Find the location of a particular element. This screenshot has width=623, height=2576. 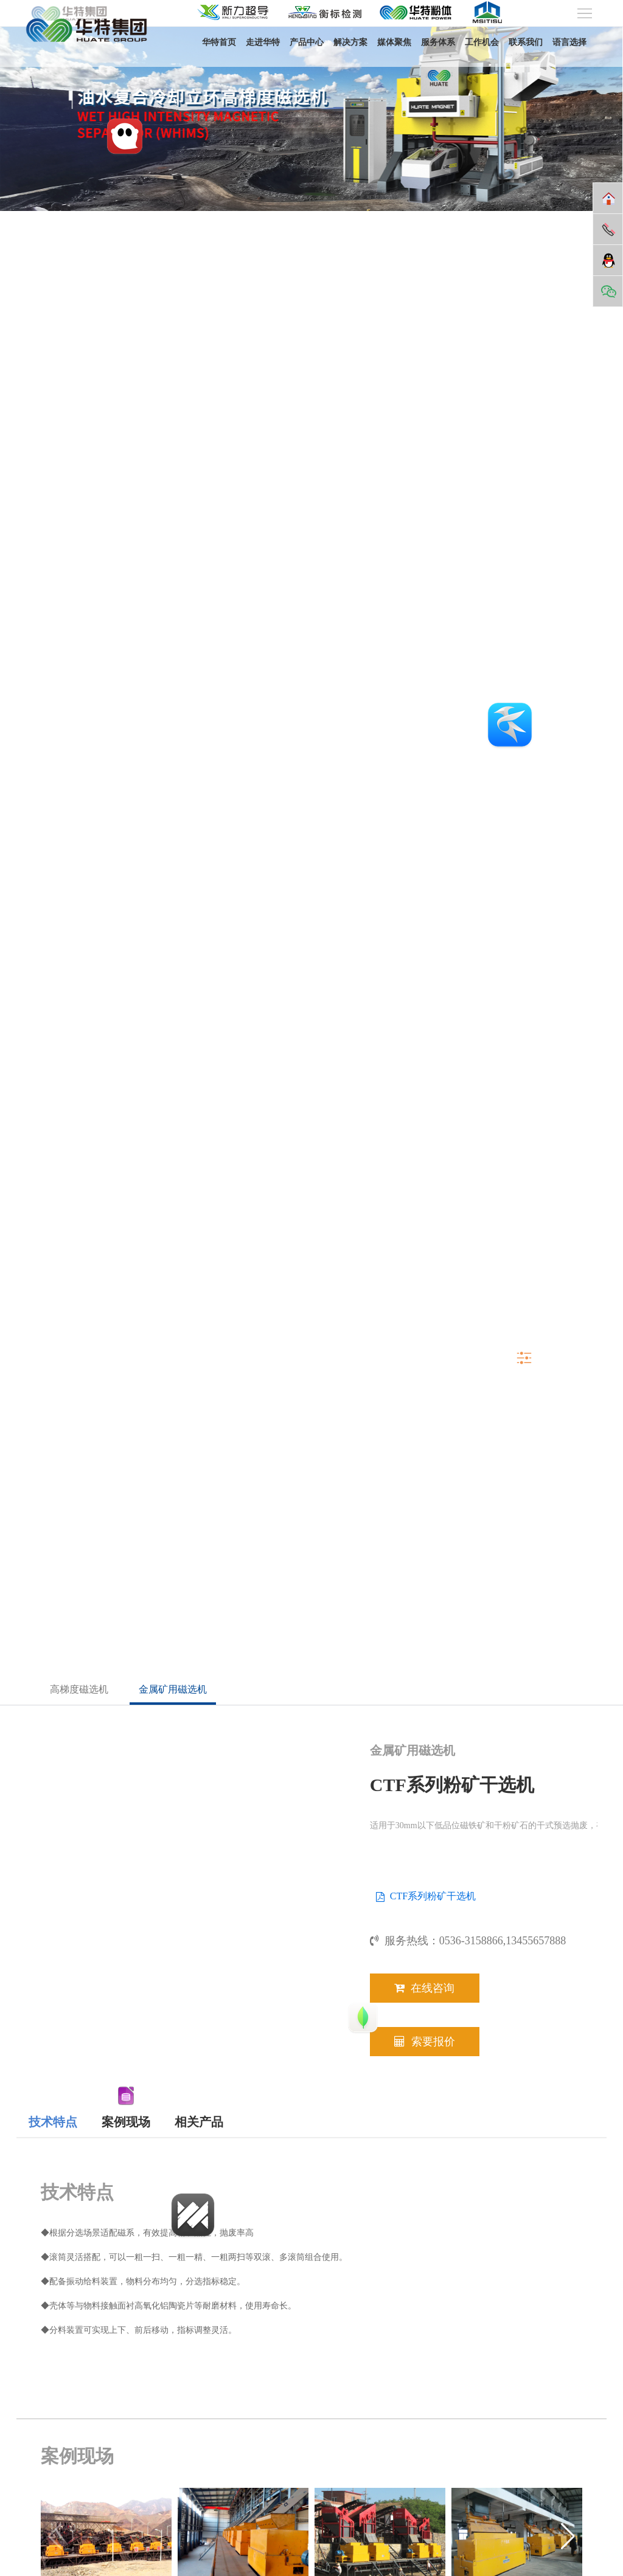

open ghostwriter app is located at coordinates (125, 136).